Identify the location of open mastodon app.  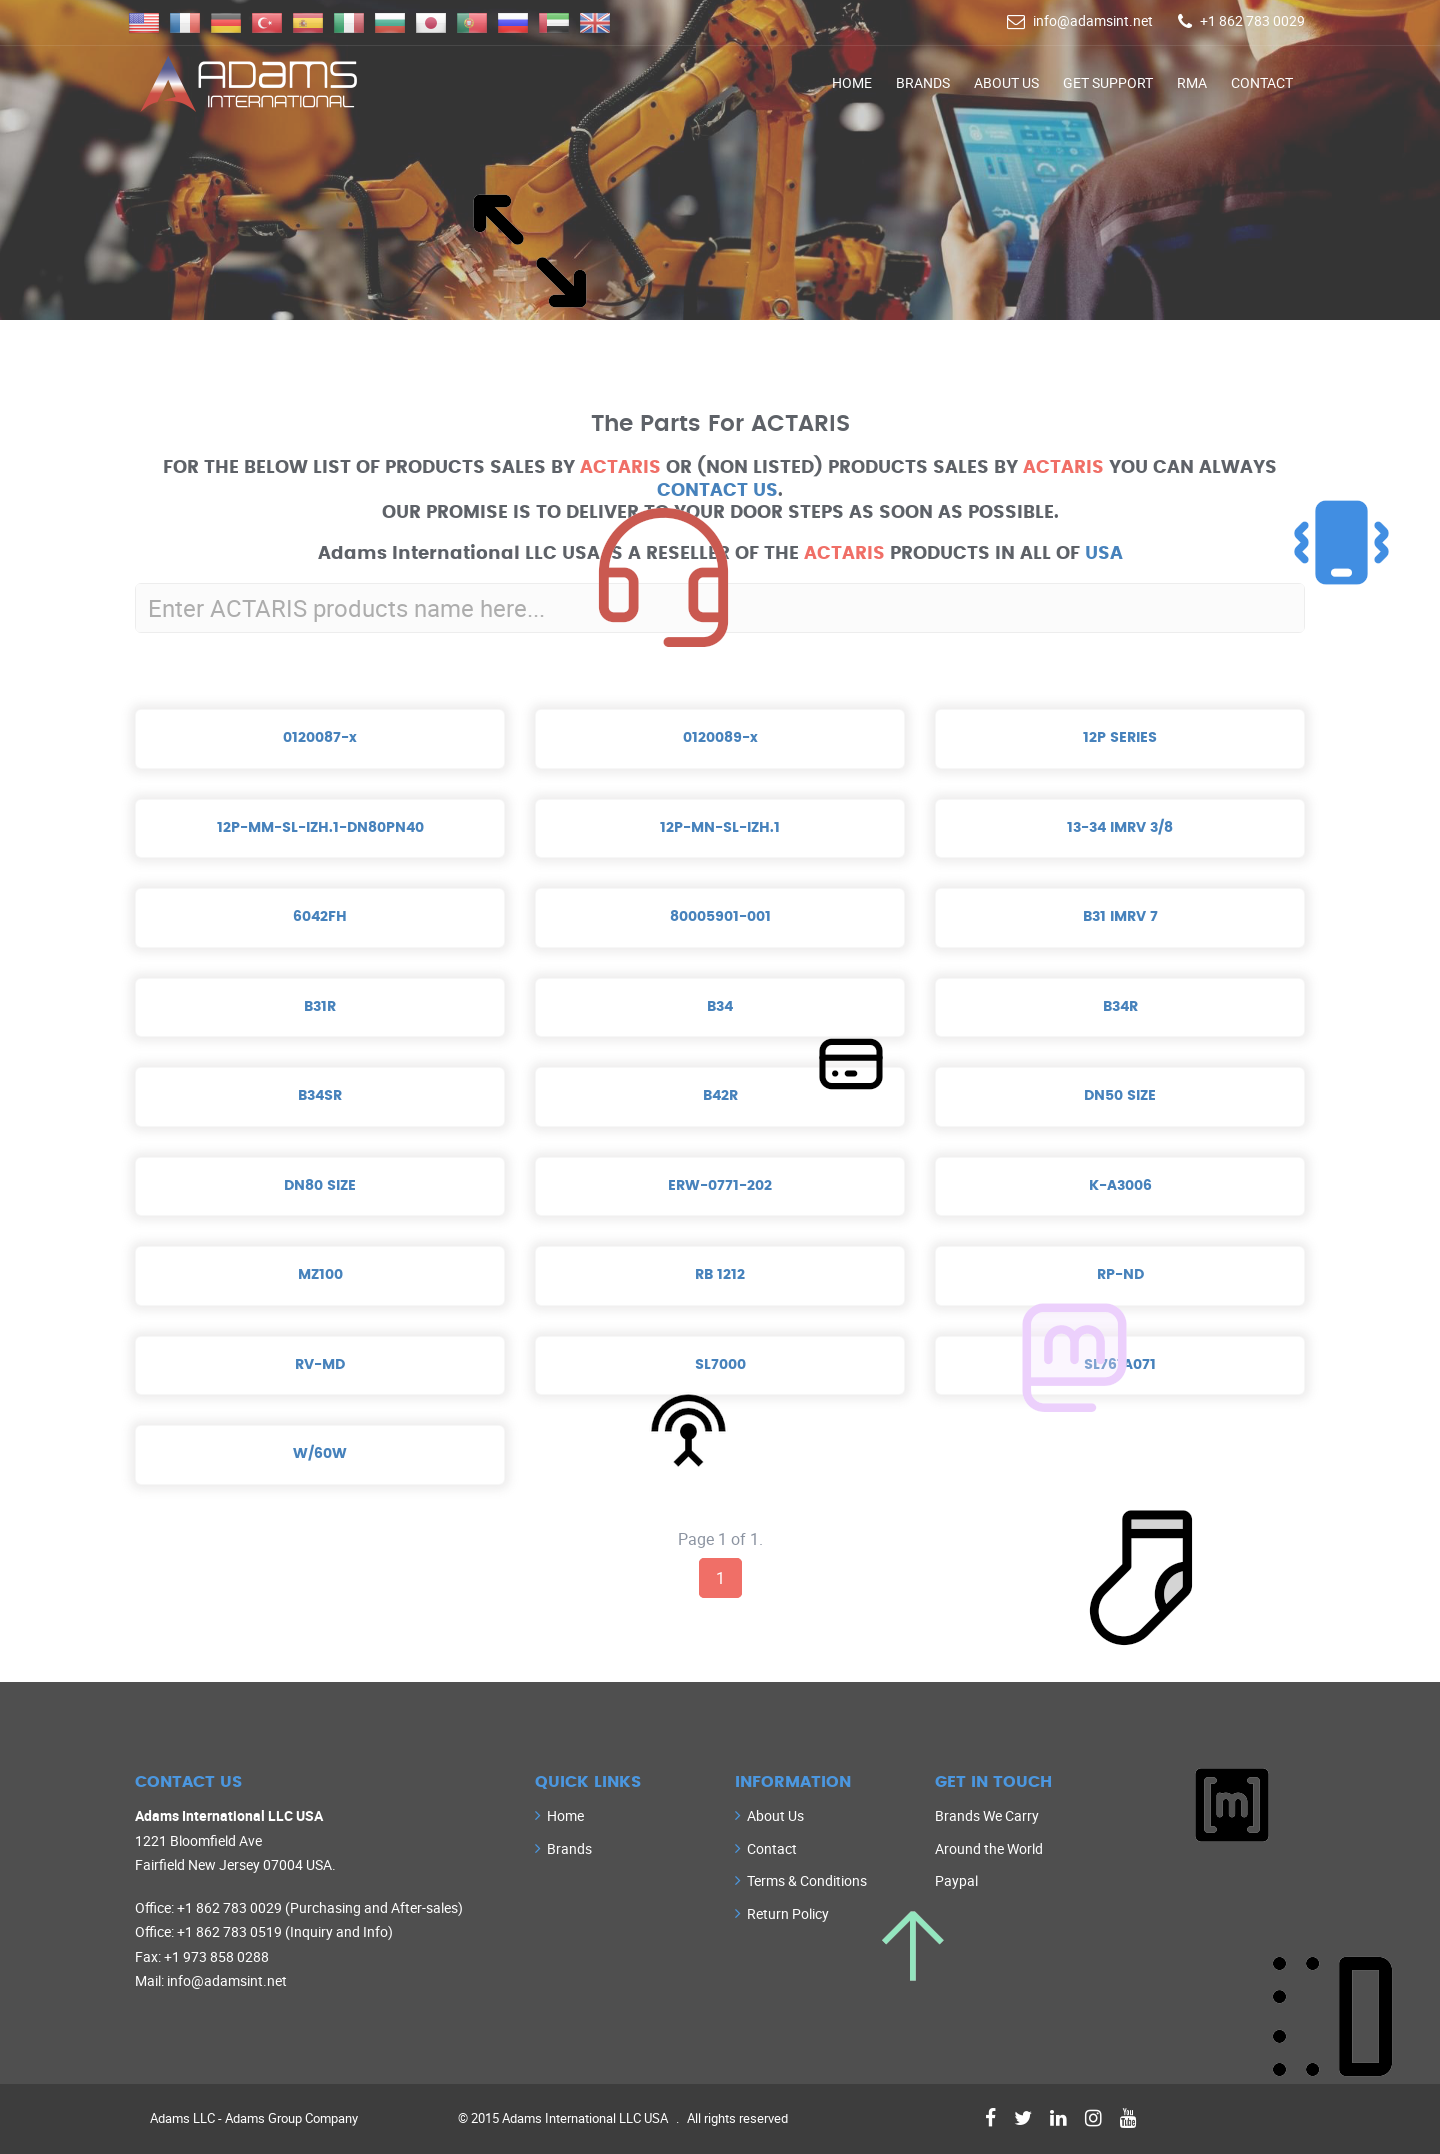
(1074, 1355).